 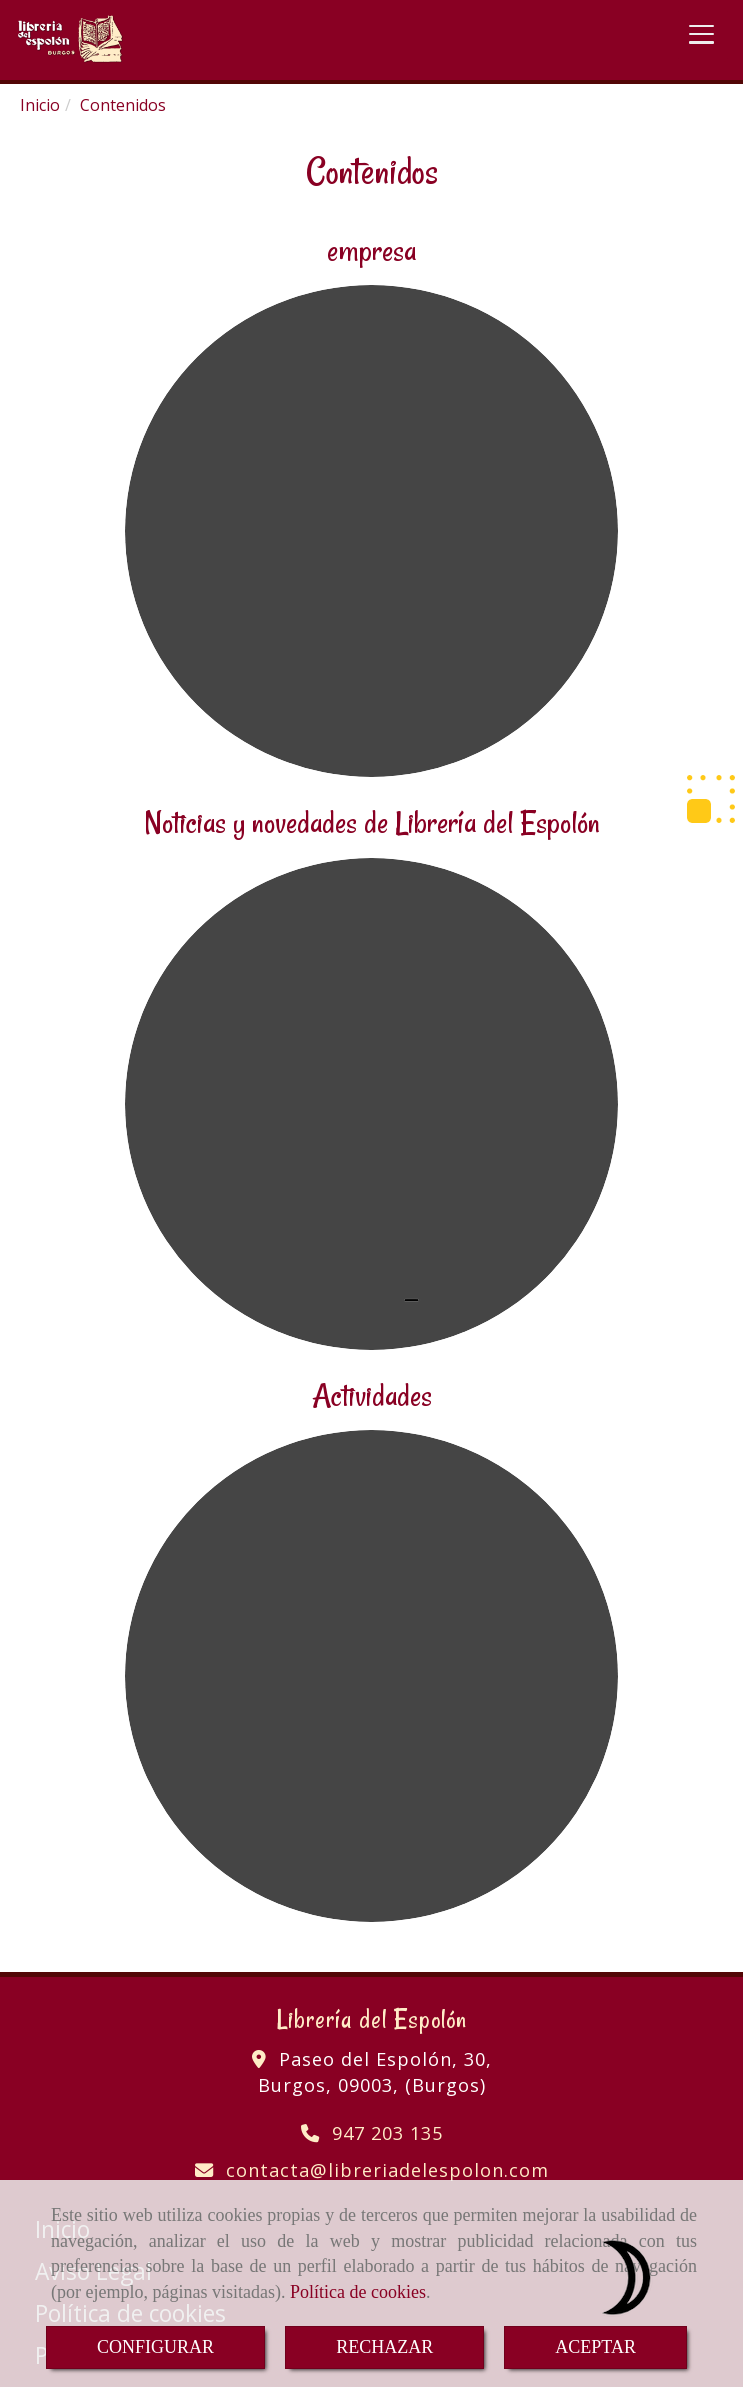 What do you see at coordinates (411, 1290) in the screenshot?
I see `minimize the current window` at bounding box center [411, 1290].